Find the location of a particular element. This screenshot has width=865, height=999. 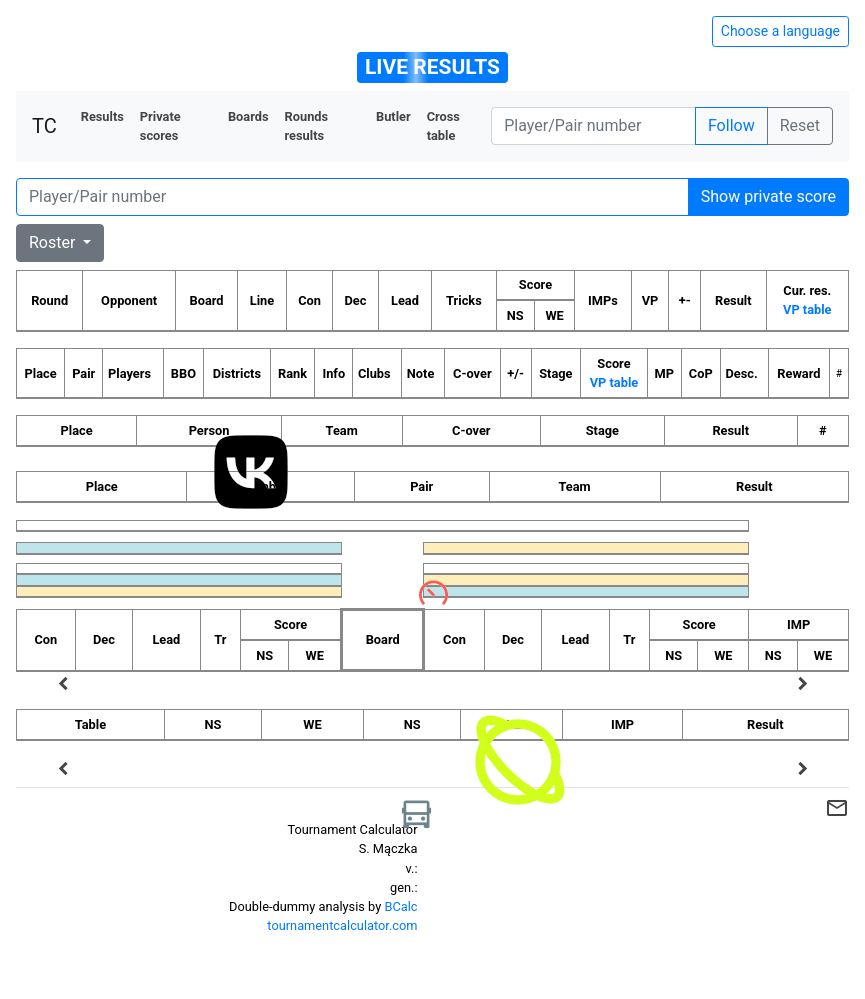

open VK social network app is located at coordinates (251, 472).